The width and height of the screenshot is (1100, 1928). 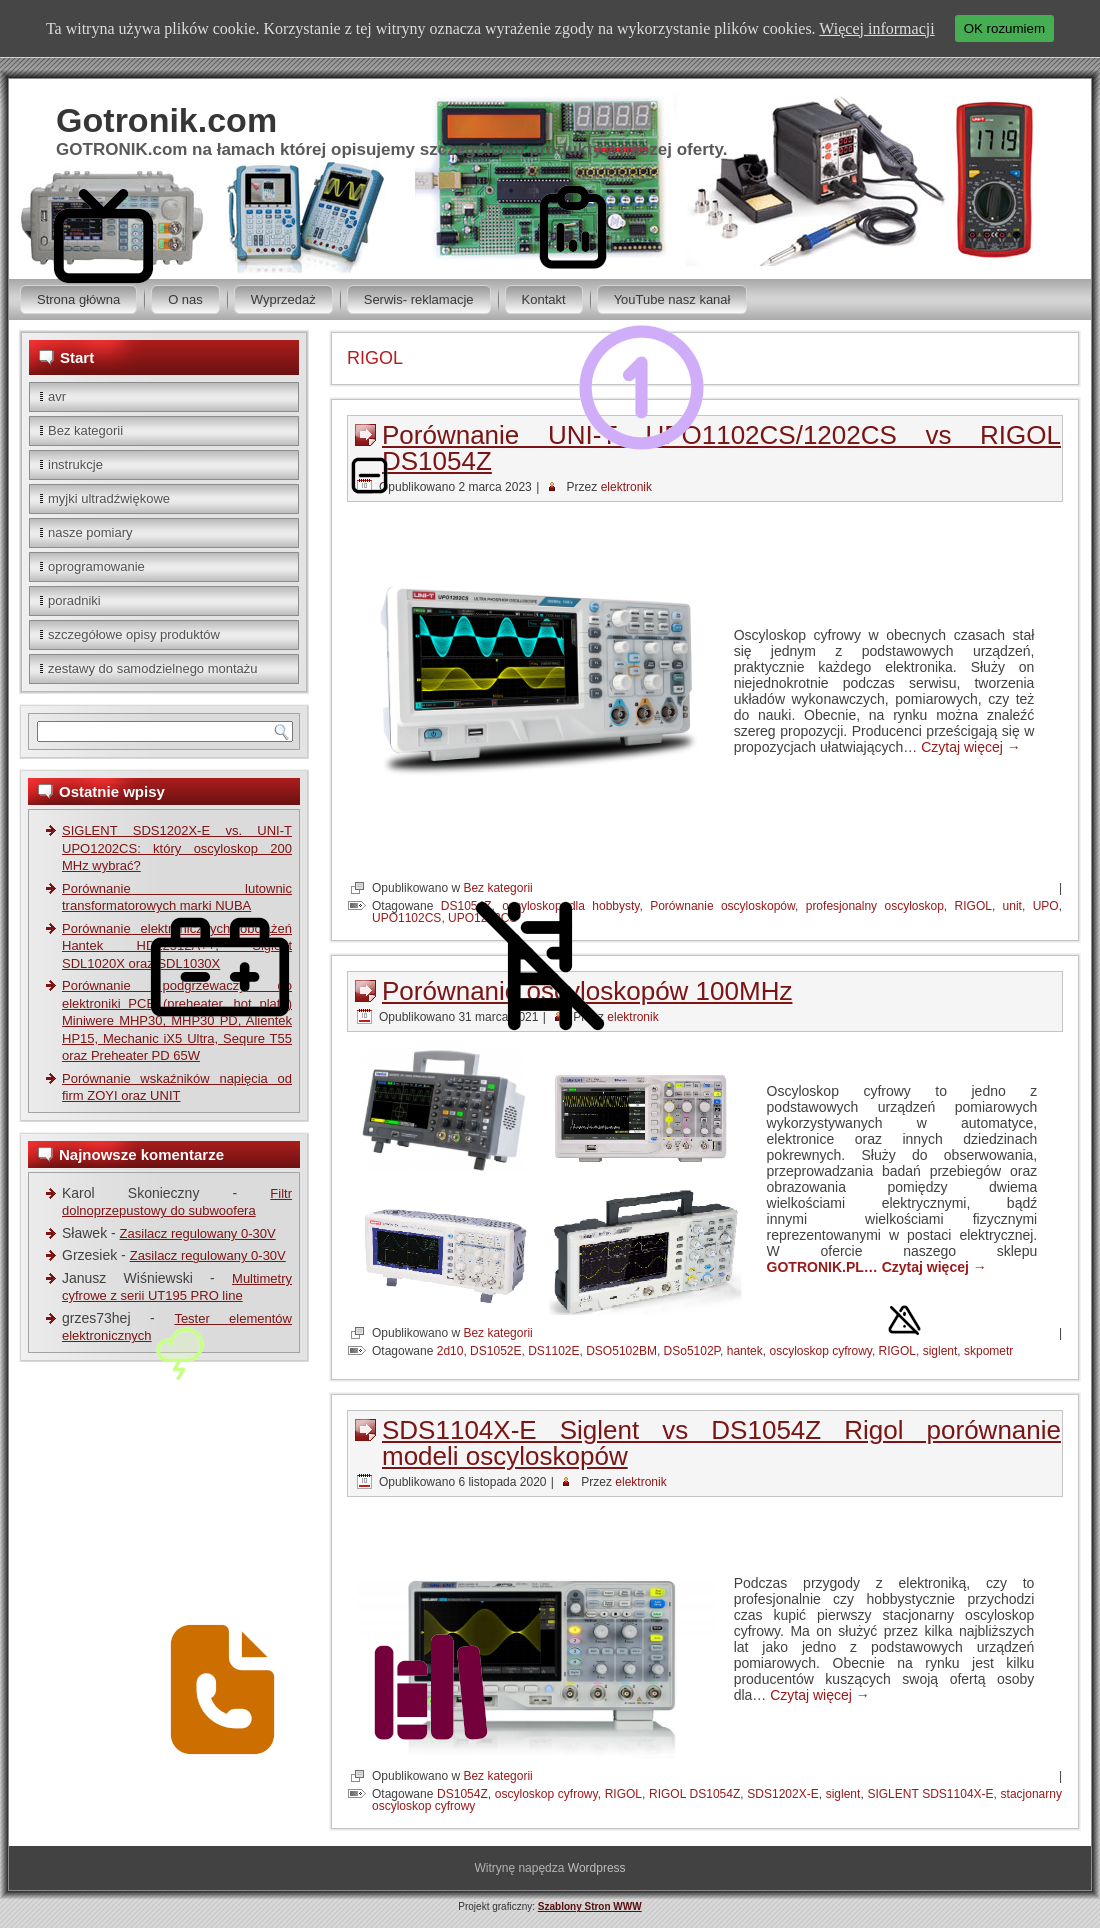 What do you see at coordinates (904, 1320) in the screenshot?
I see `dismiss or disable warning notifications` at bounding box center [904, 1320].